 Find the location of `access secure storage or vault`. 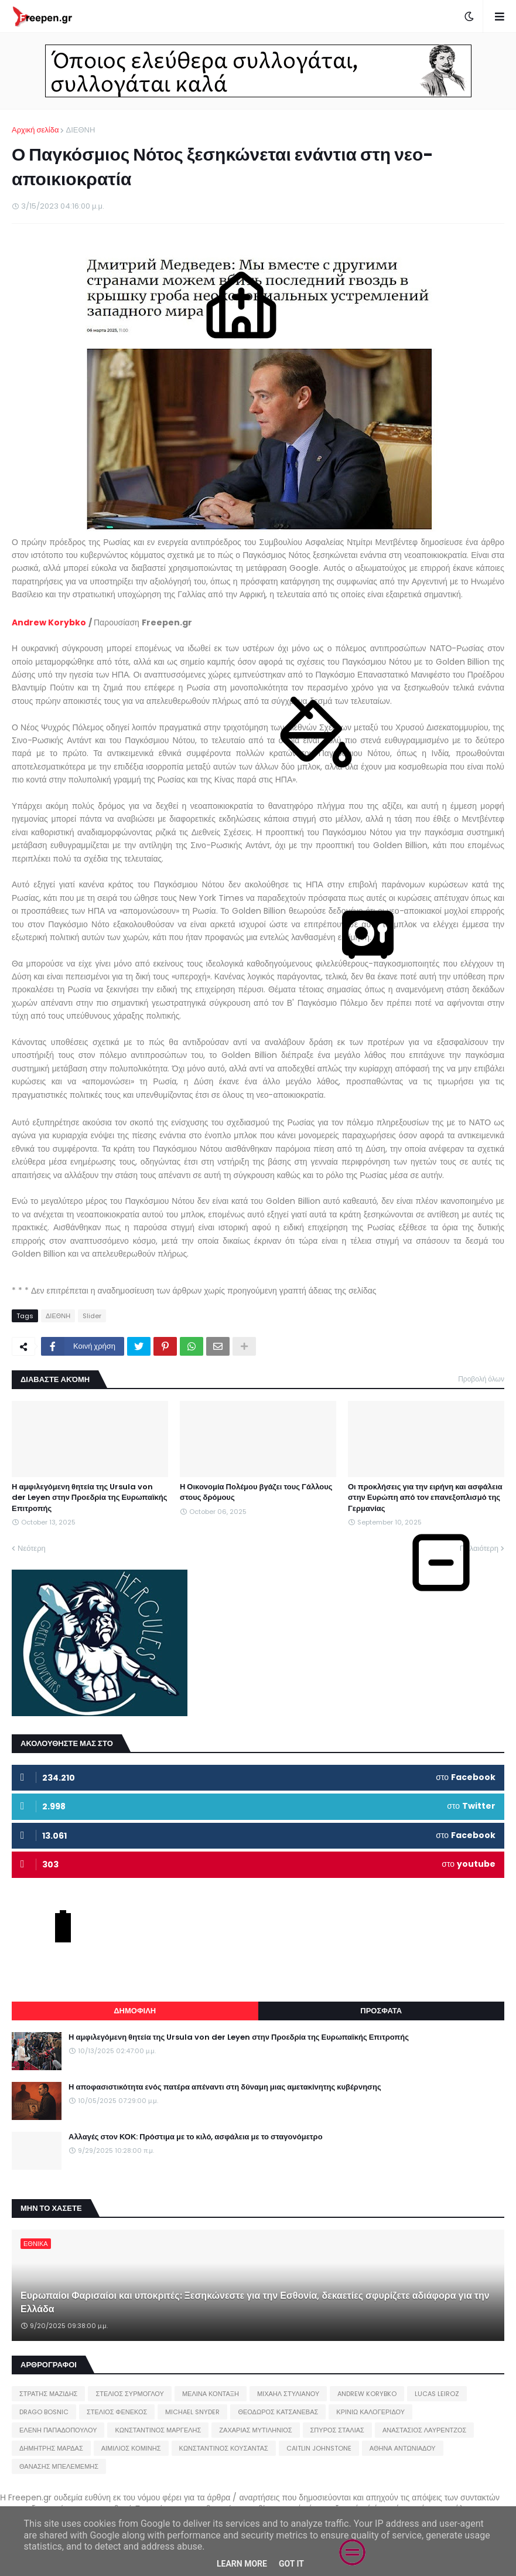

access secure storage or vault is located at coordinates (368, 933).